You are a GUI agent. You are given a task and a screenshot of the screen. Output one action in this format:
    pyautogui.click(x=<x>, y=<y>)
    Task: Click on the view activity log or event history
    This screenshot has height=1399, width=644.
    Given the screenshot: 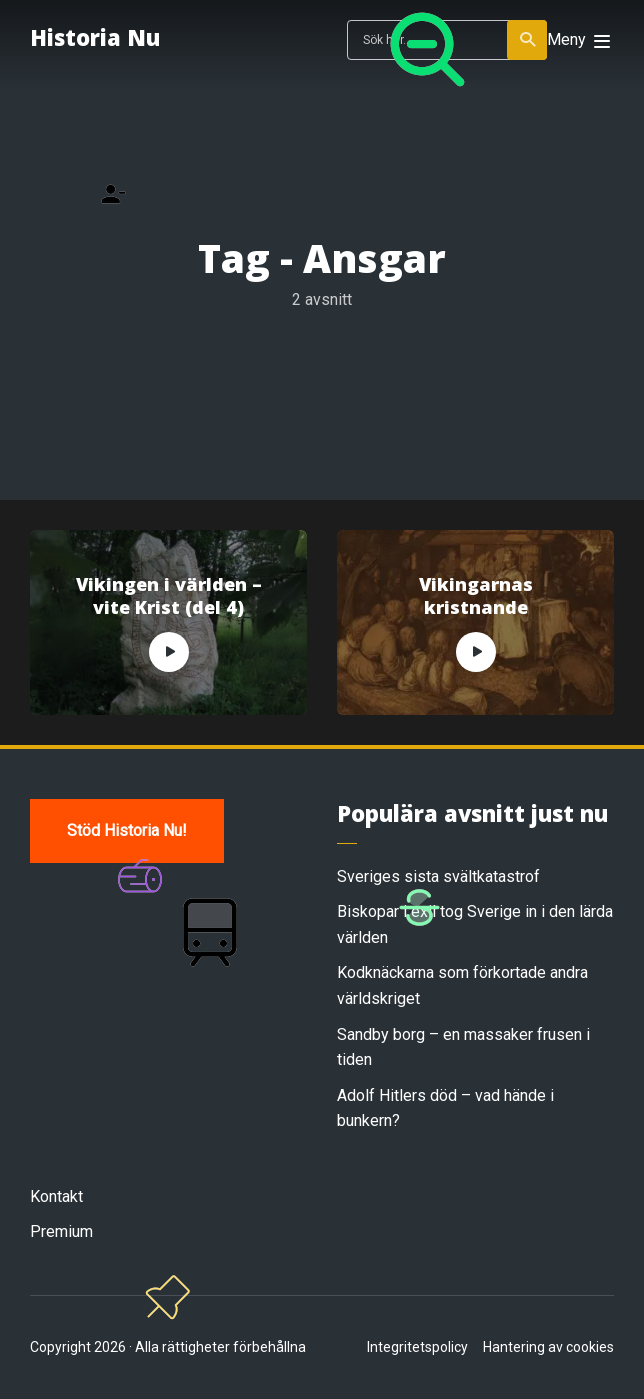 What is the action you would take?
    pyautogui.click(x=140, y=878)
    